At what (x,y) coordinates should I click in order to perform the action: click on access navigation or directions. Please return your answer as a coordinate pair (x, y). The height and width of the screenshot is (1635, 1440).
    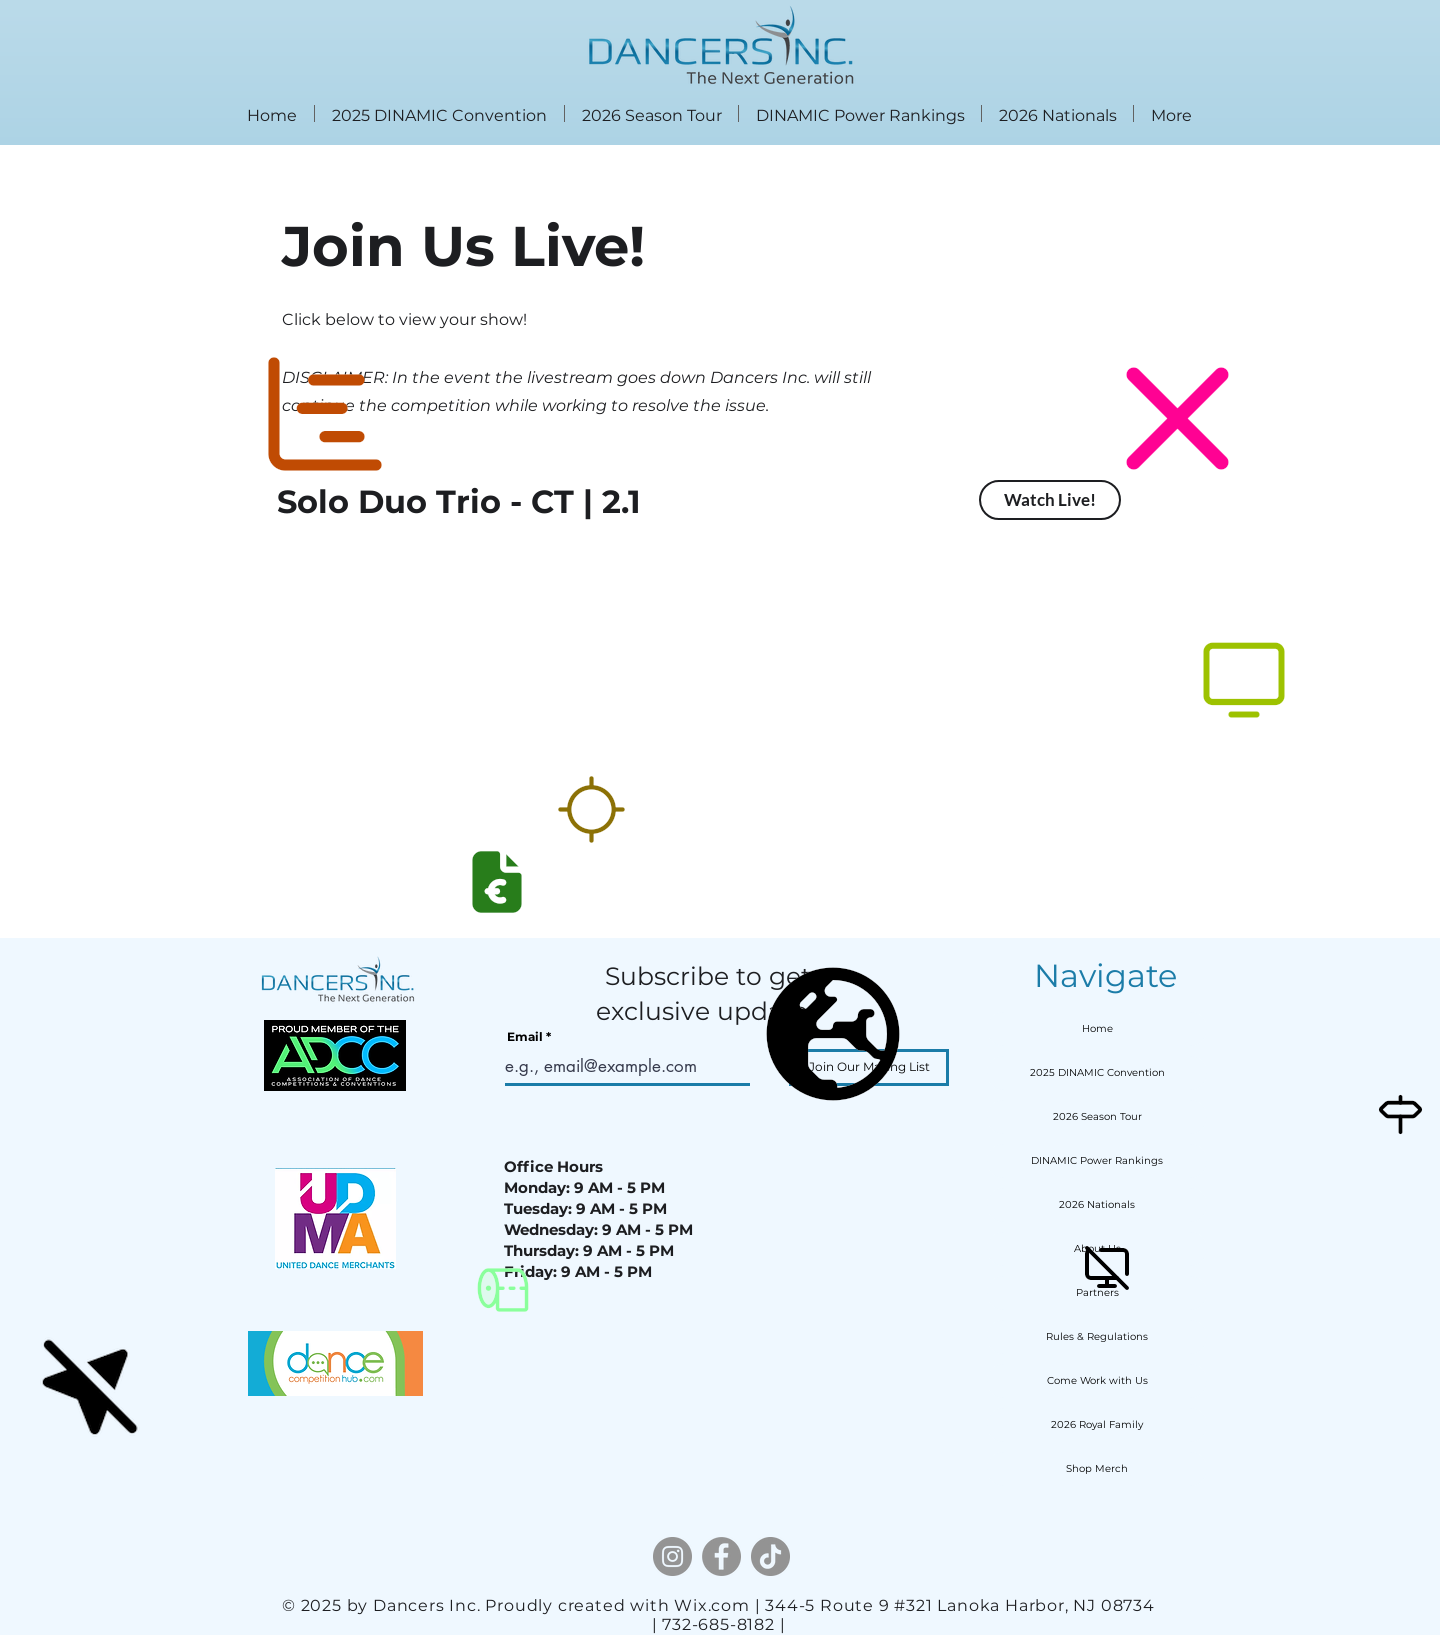
    Looking at the image, I should click on (1400, 1114).